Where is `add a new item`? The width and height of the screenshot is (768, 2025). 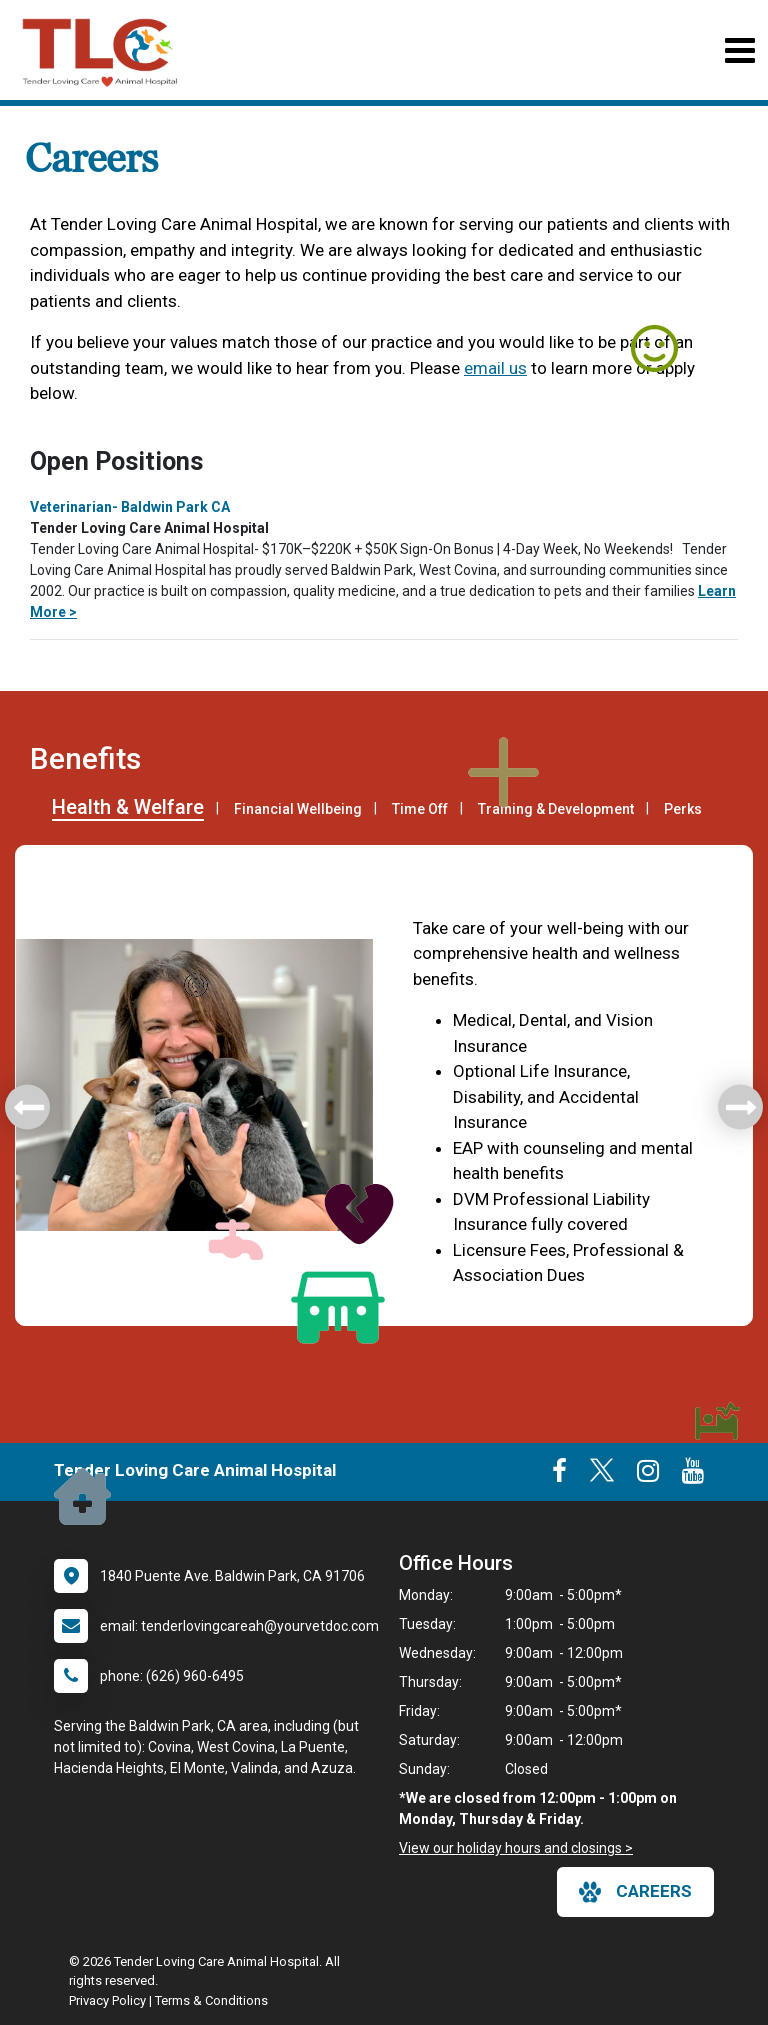 add a new item is located at coordinates (503, 772).